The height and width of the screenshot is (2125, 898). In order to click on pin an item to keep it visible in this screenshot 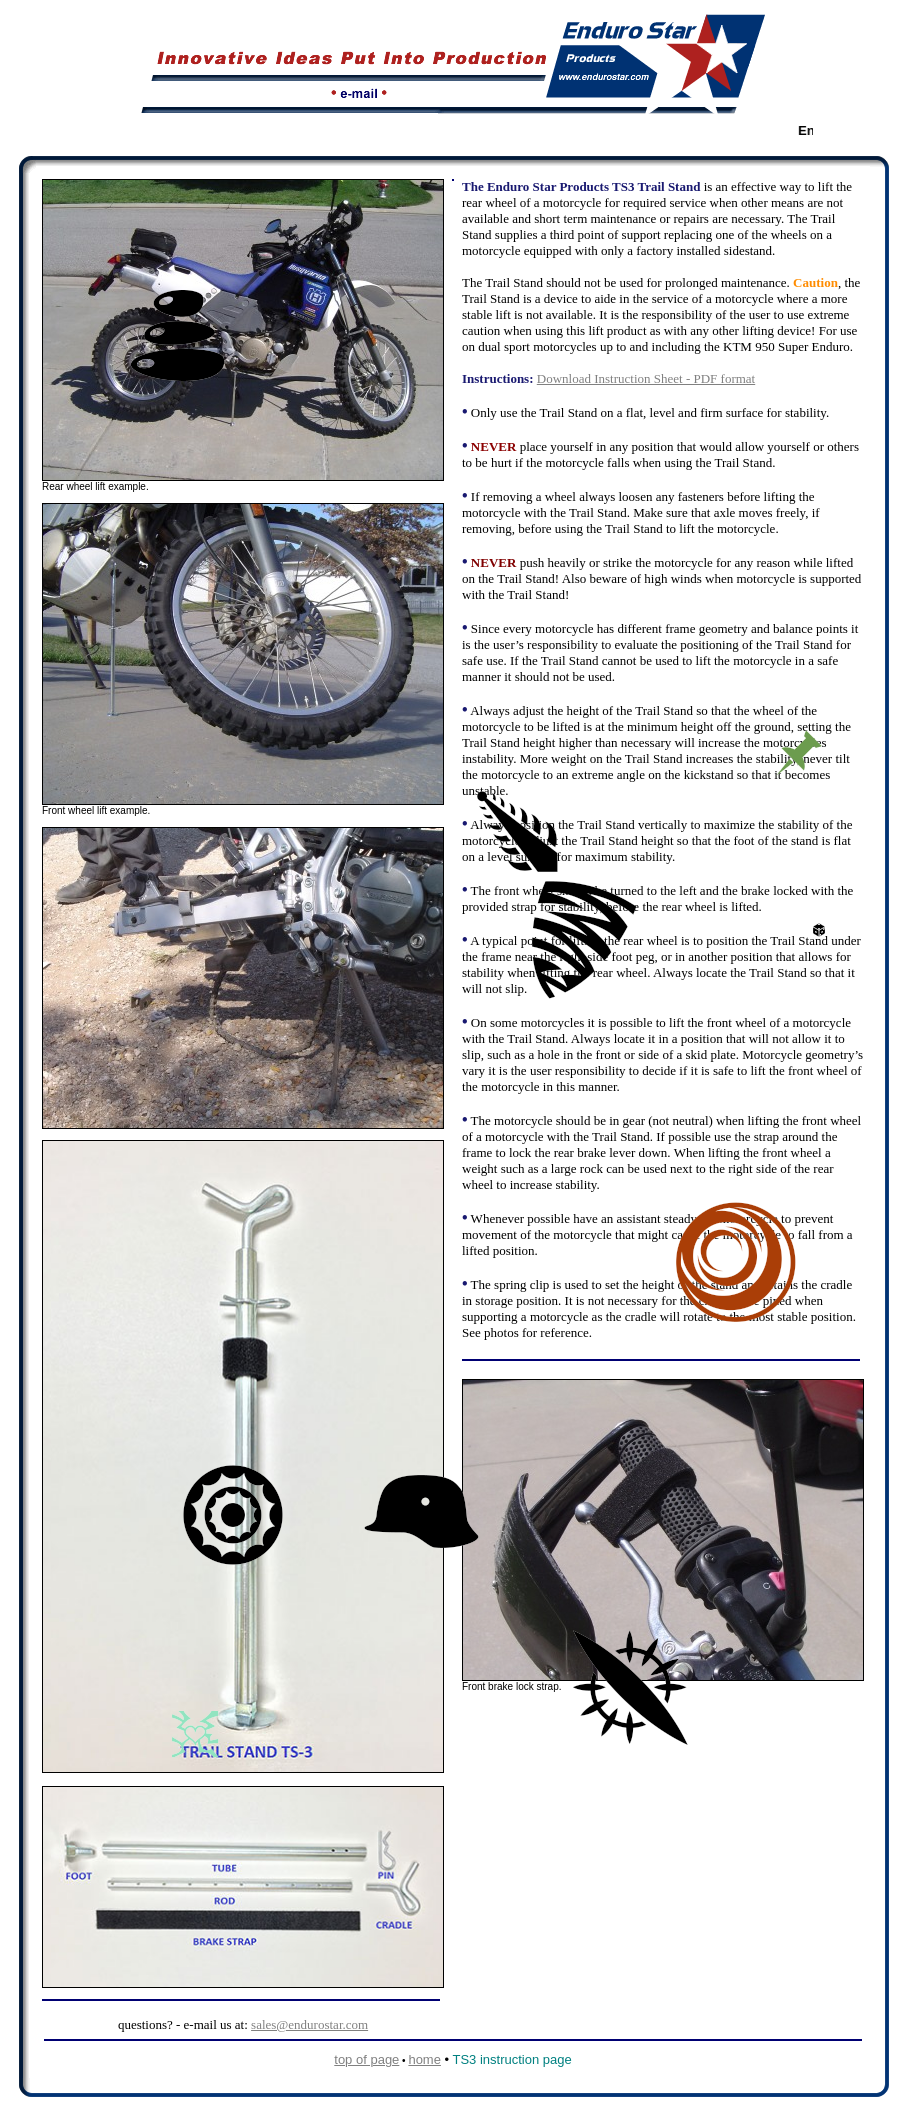, I will do `click(799, 753)`.